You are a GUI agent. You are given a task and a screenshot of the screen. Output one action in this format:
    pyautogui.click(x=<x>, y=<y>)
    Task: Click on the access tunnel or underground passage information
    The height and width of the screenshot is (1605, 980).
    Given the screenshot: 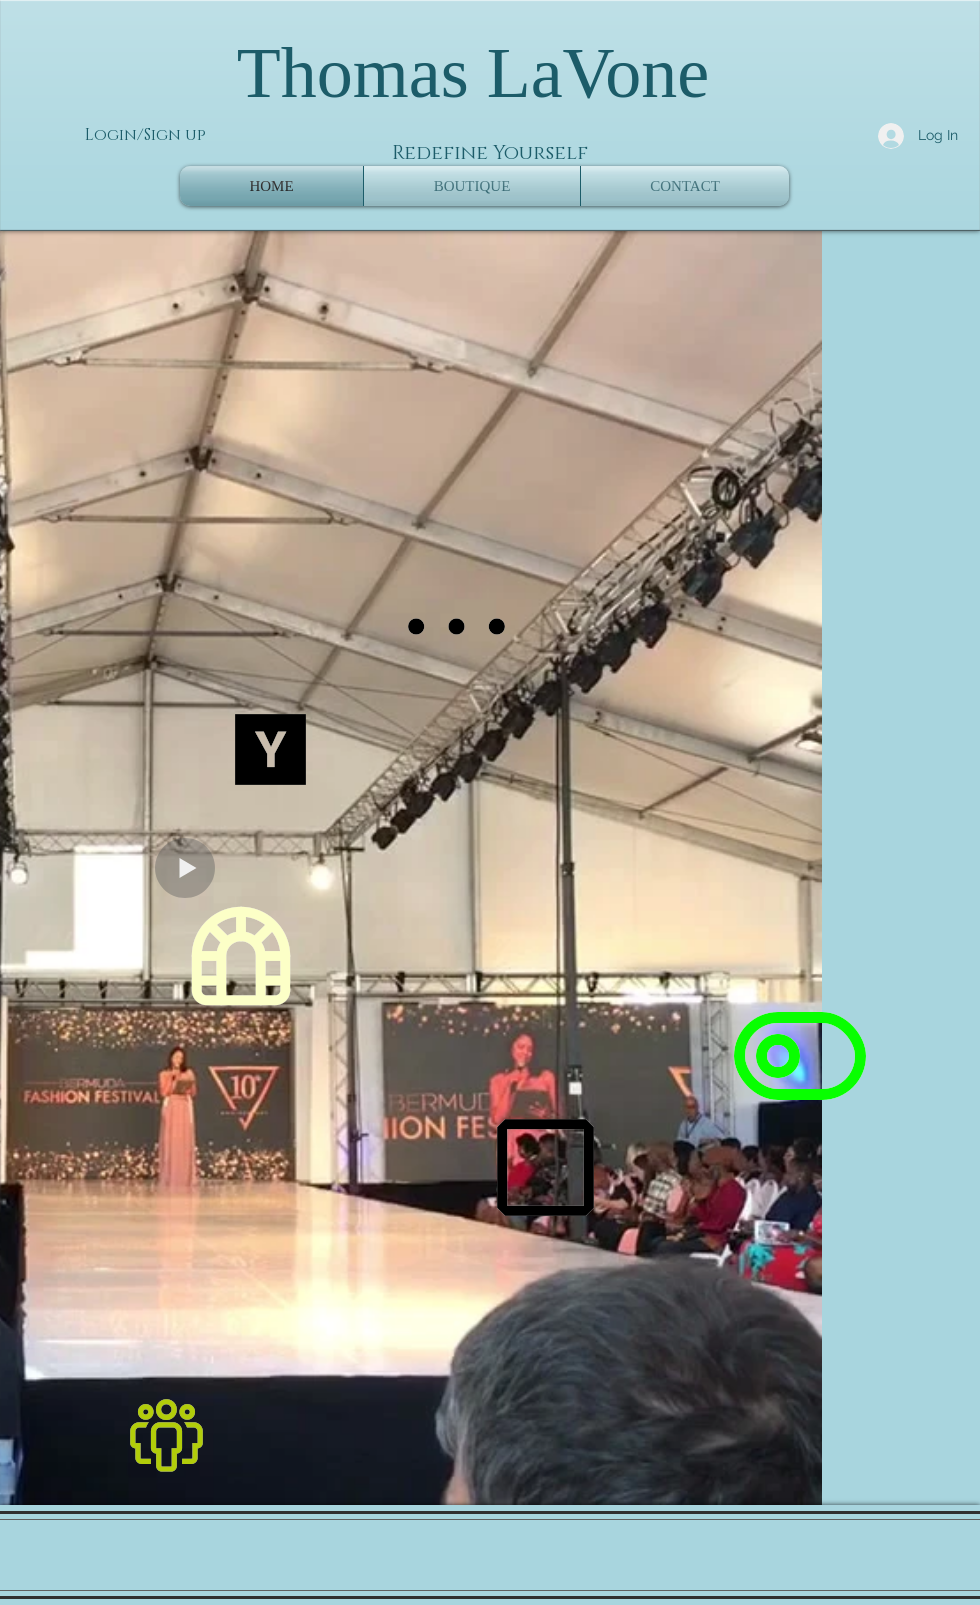 What is the action you would take?
    pyautogui.click(x=241, y=956)
    